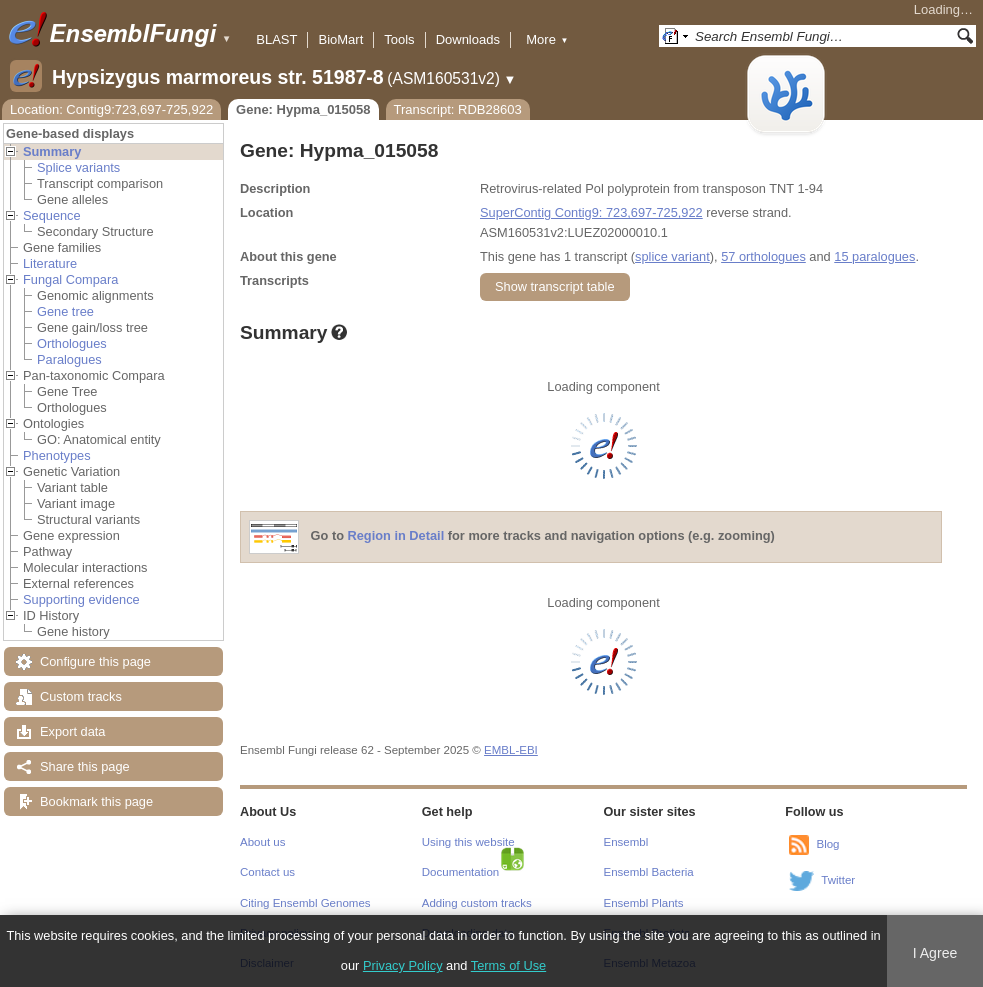  Describe the element at coordinates (512, 859) in the screenshot. I see `manage software package sources and repositories` at that location.